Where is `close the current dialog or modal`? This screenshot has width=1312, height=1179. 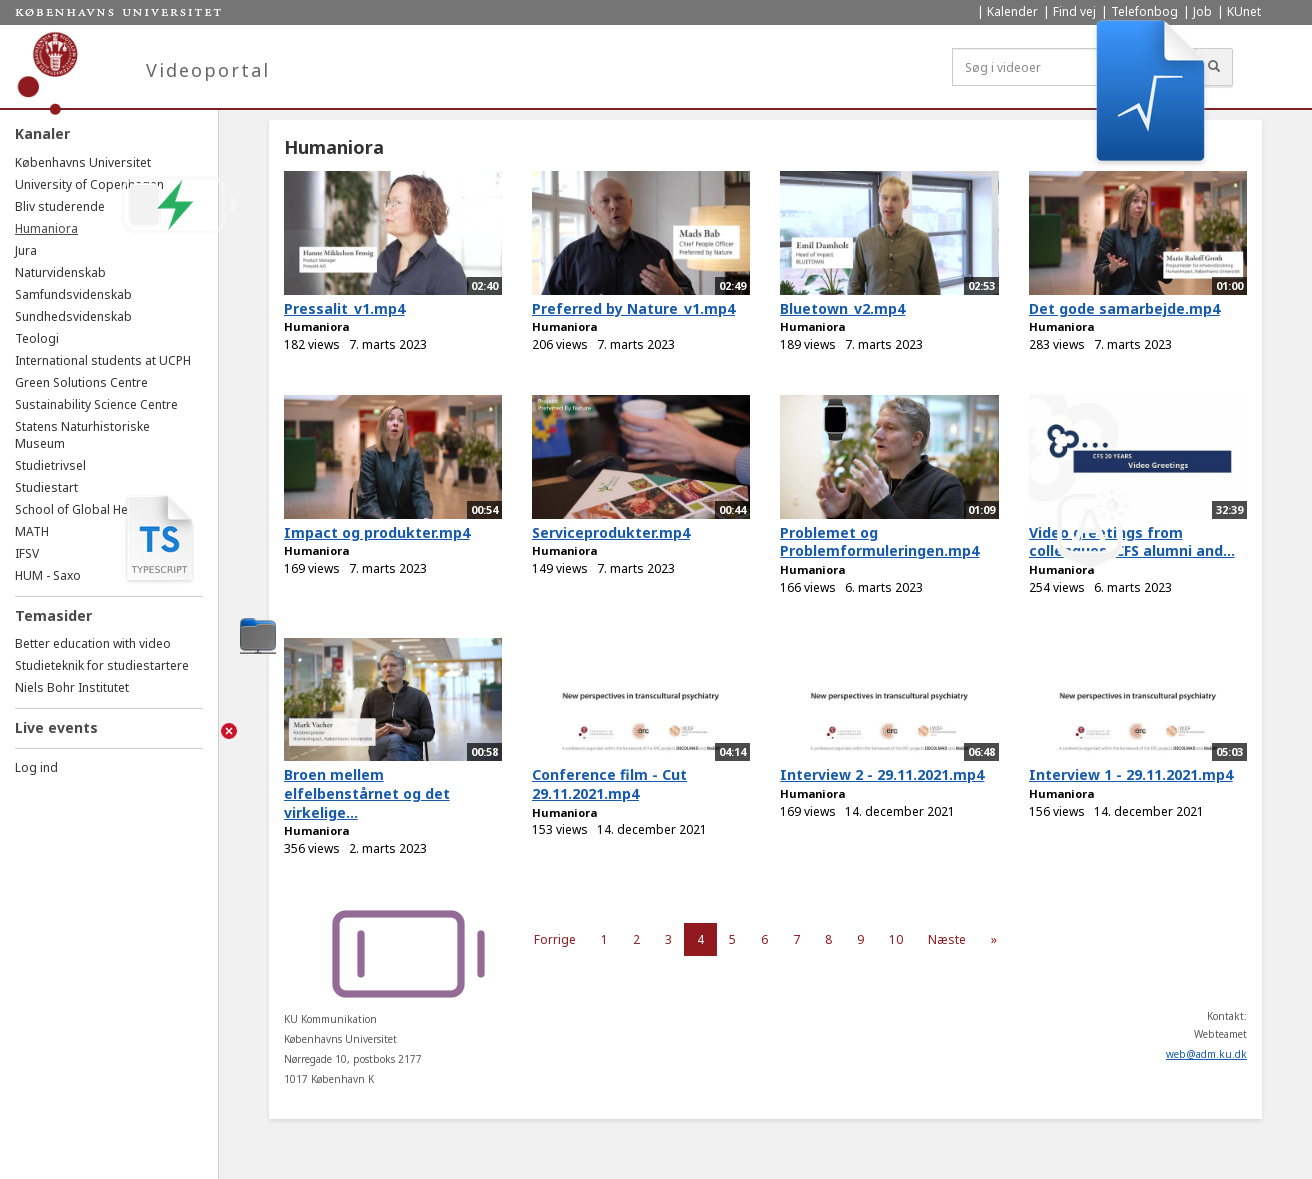
close the current dialog or modal is located at coordinates (229, 731).